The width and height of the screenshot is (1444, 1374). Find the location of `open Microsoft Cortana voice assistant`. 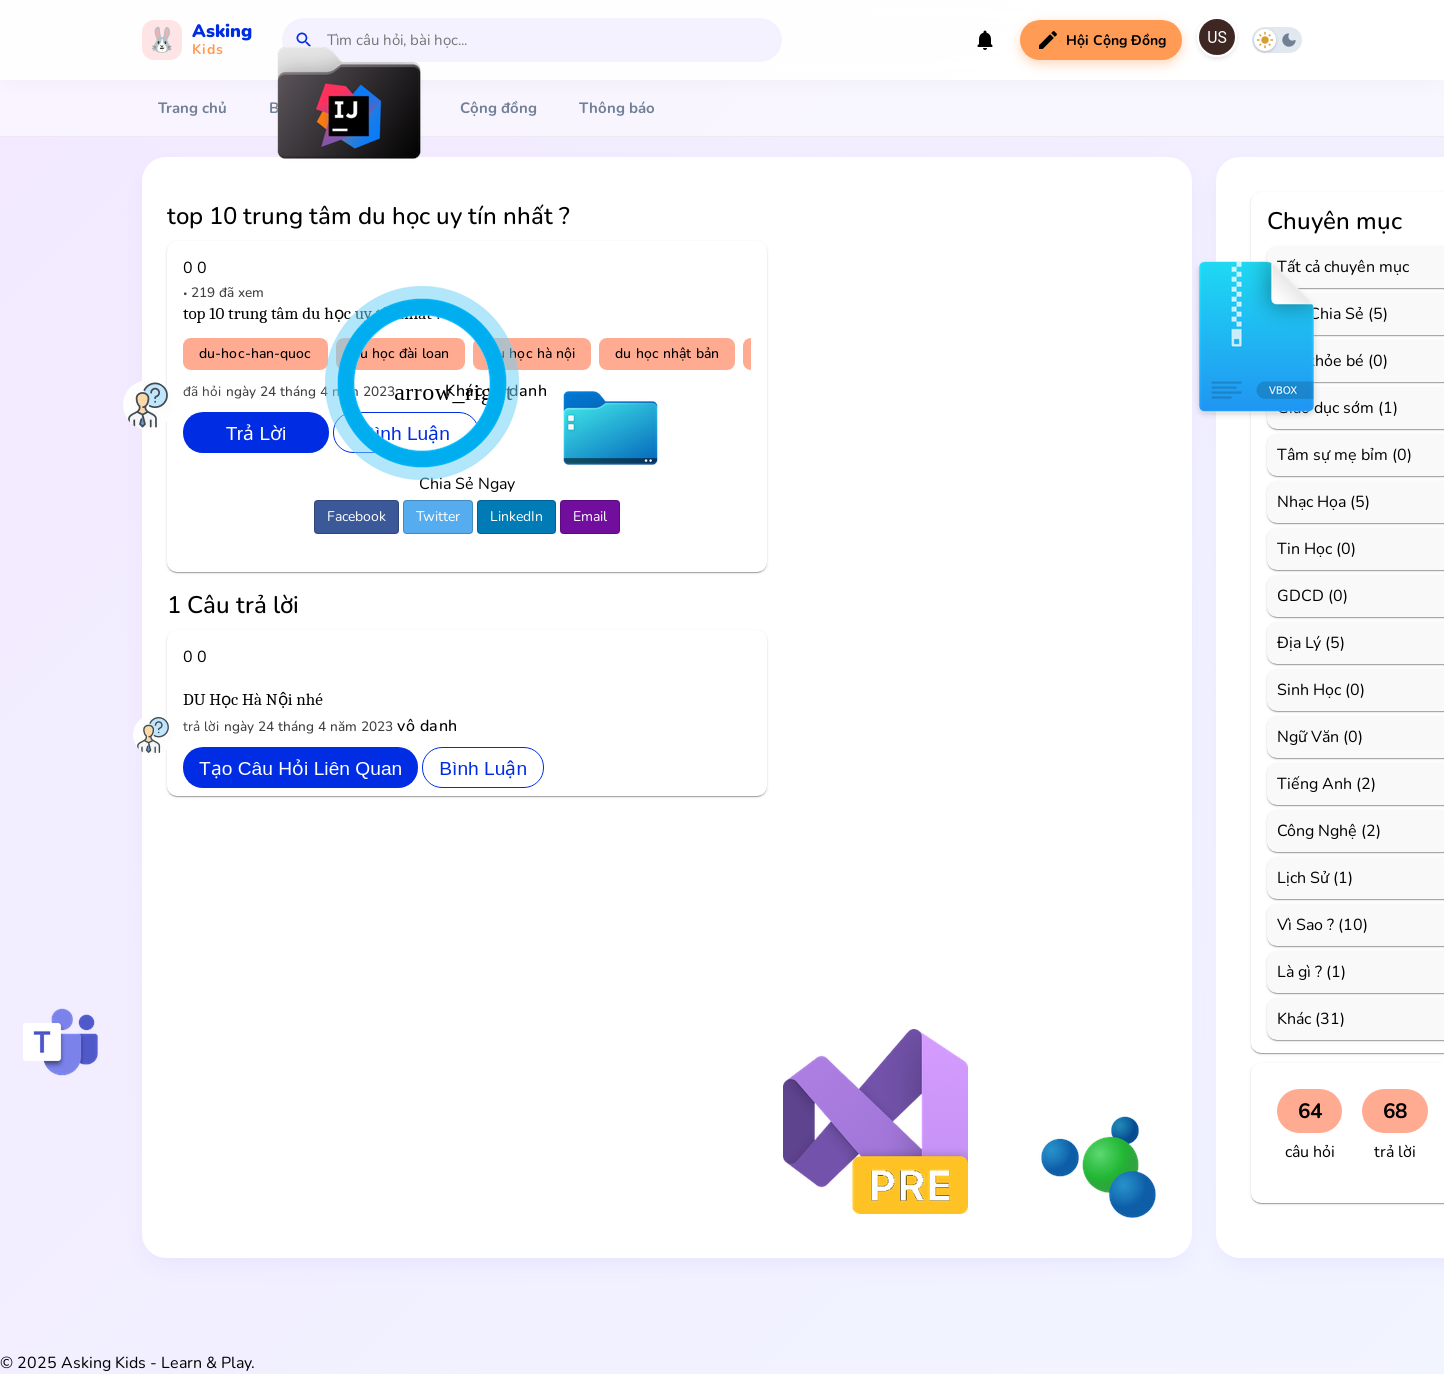

open Microsoft Cortana voice assistant is located at coordinates (422, 383).